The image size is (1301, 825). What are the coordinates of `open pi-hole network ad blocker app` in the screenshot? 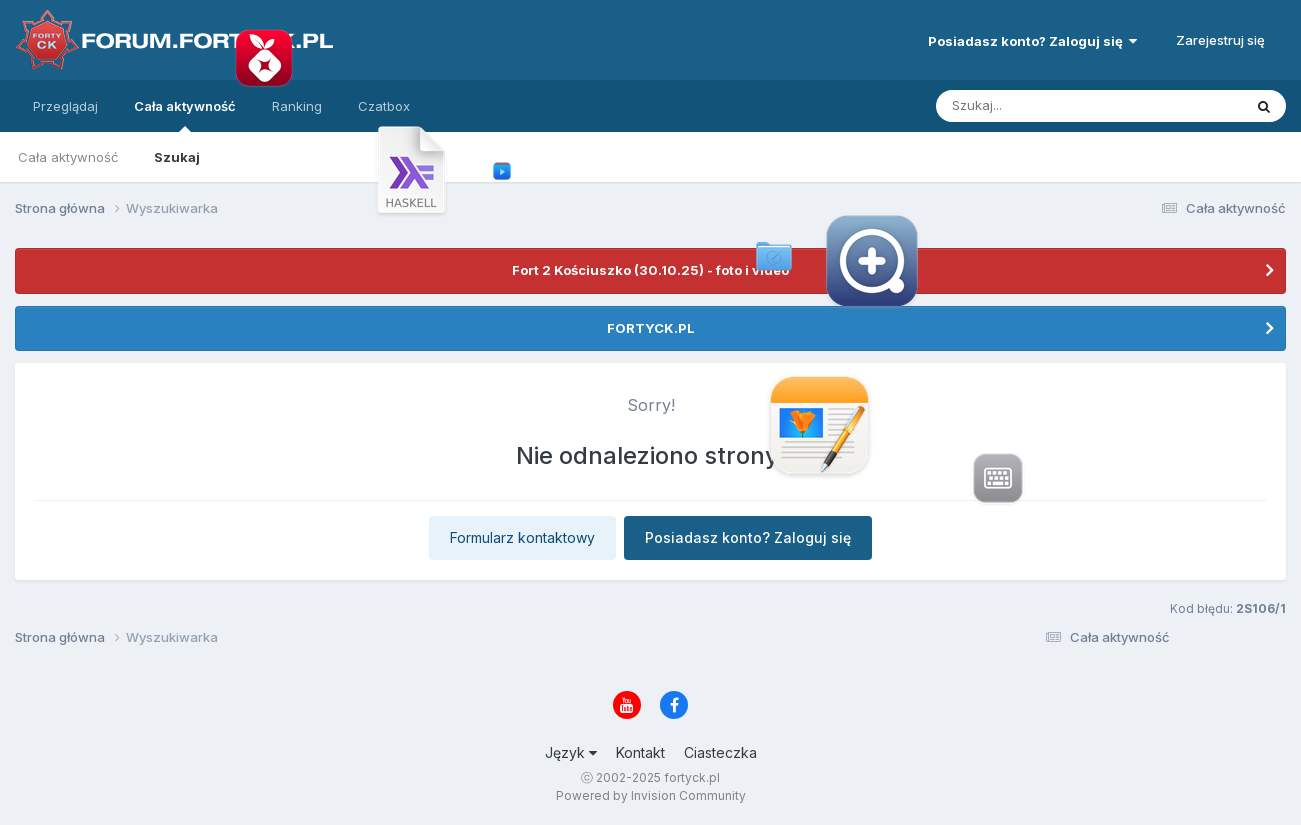 It's located at (264, 58).